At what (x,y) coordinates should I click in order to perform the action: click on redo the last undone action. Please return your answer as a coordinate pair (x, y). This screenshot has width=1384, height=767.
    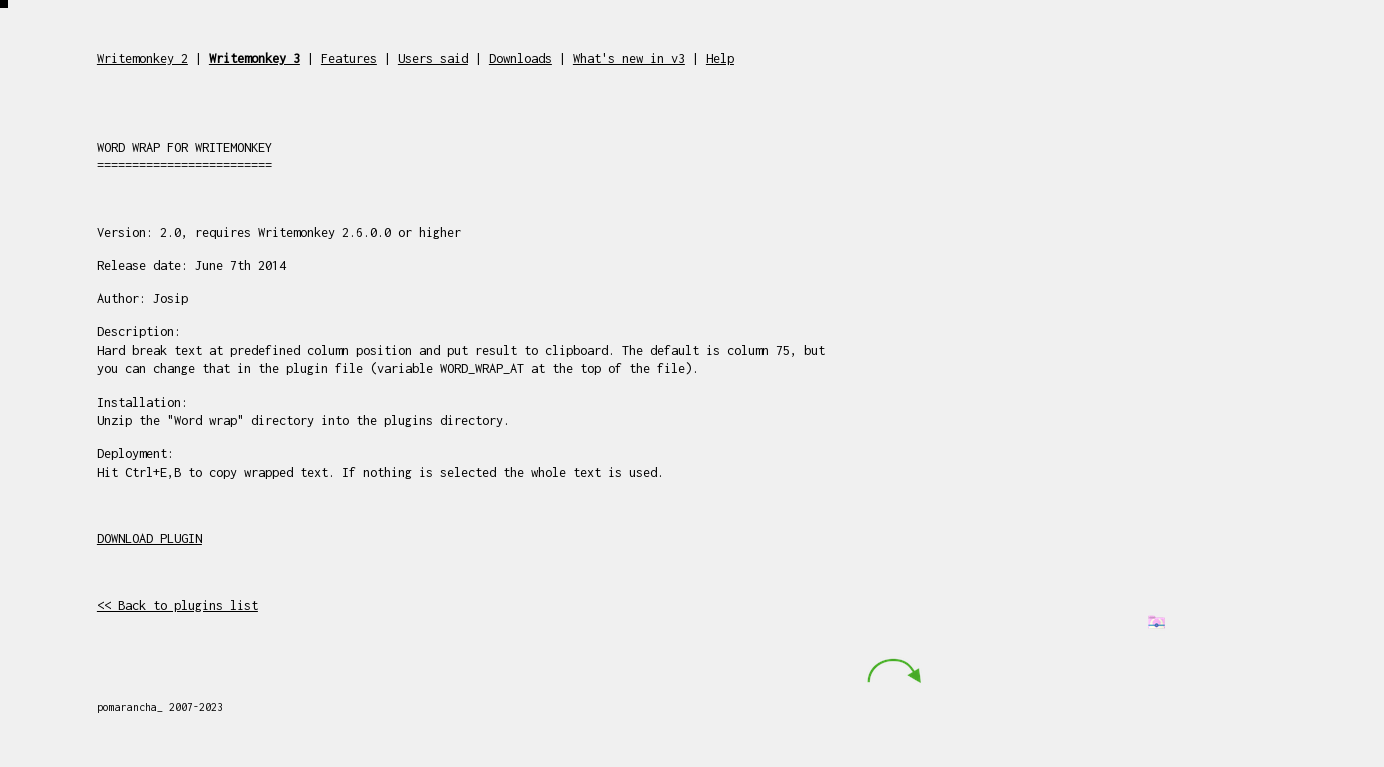
    Looking at the image, I should click on (894, 670).